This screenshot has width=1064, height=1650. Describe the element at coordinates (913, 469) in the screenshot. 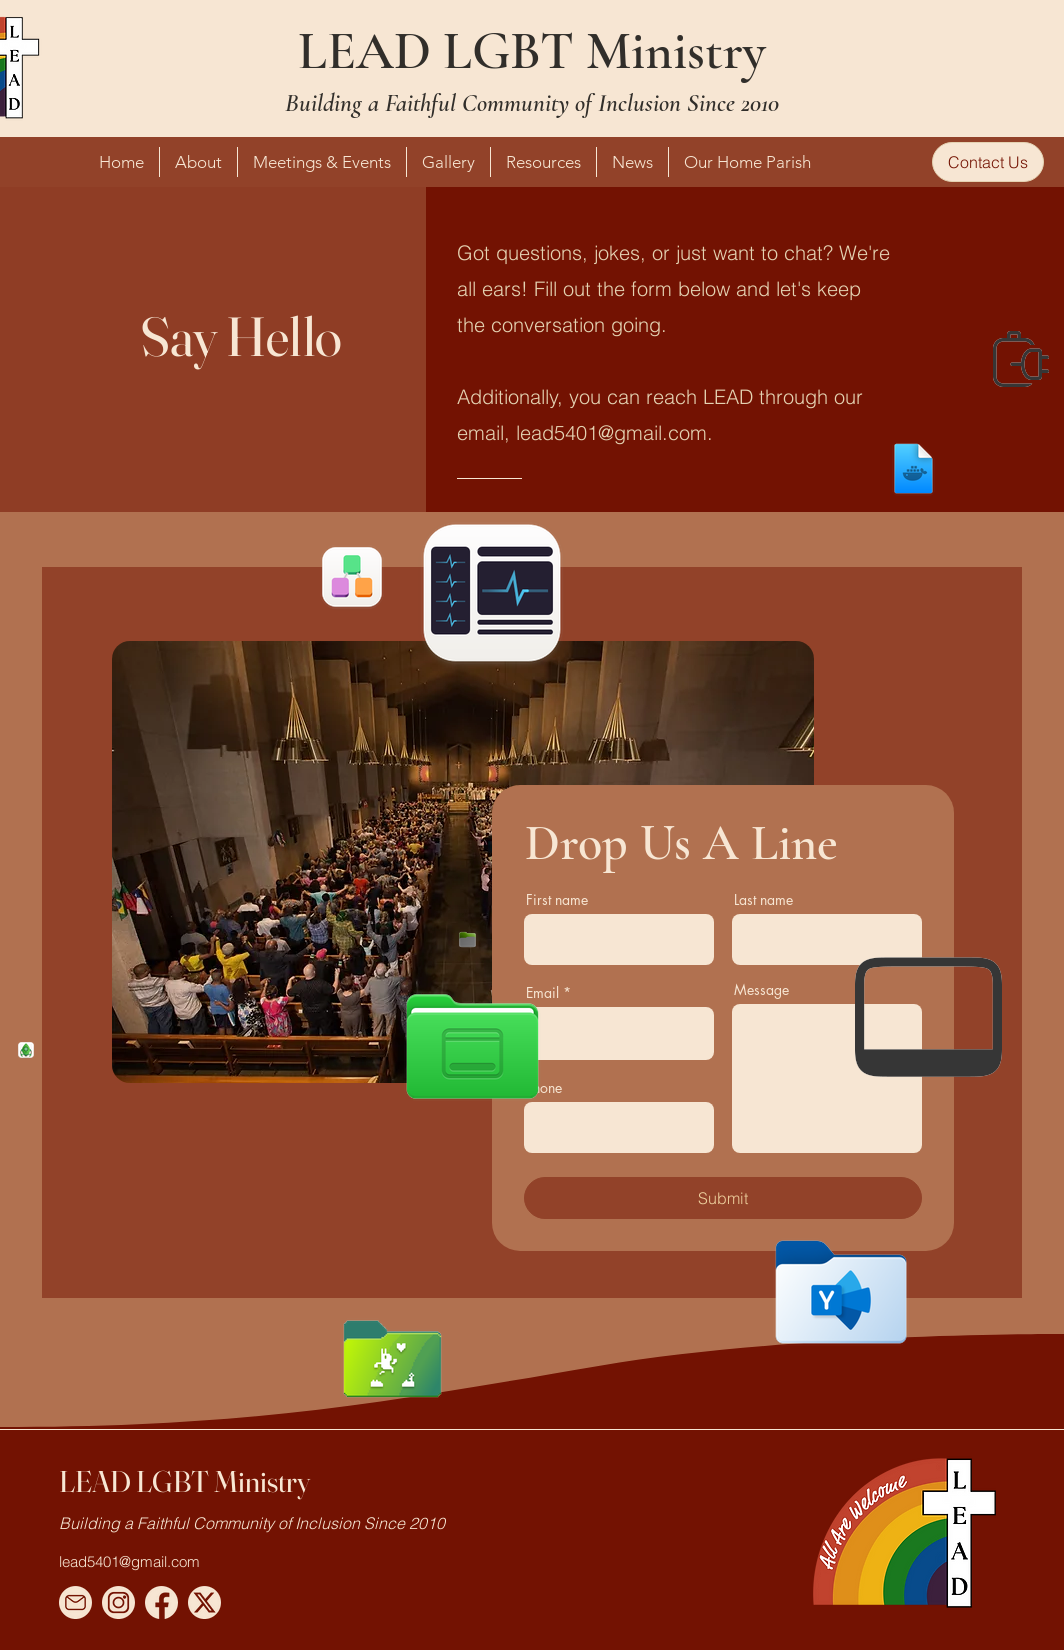

I see `a dockerfile or docker configuration file` at that location.